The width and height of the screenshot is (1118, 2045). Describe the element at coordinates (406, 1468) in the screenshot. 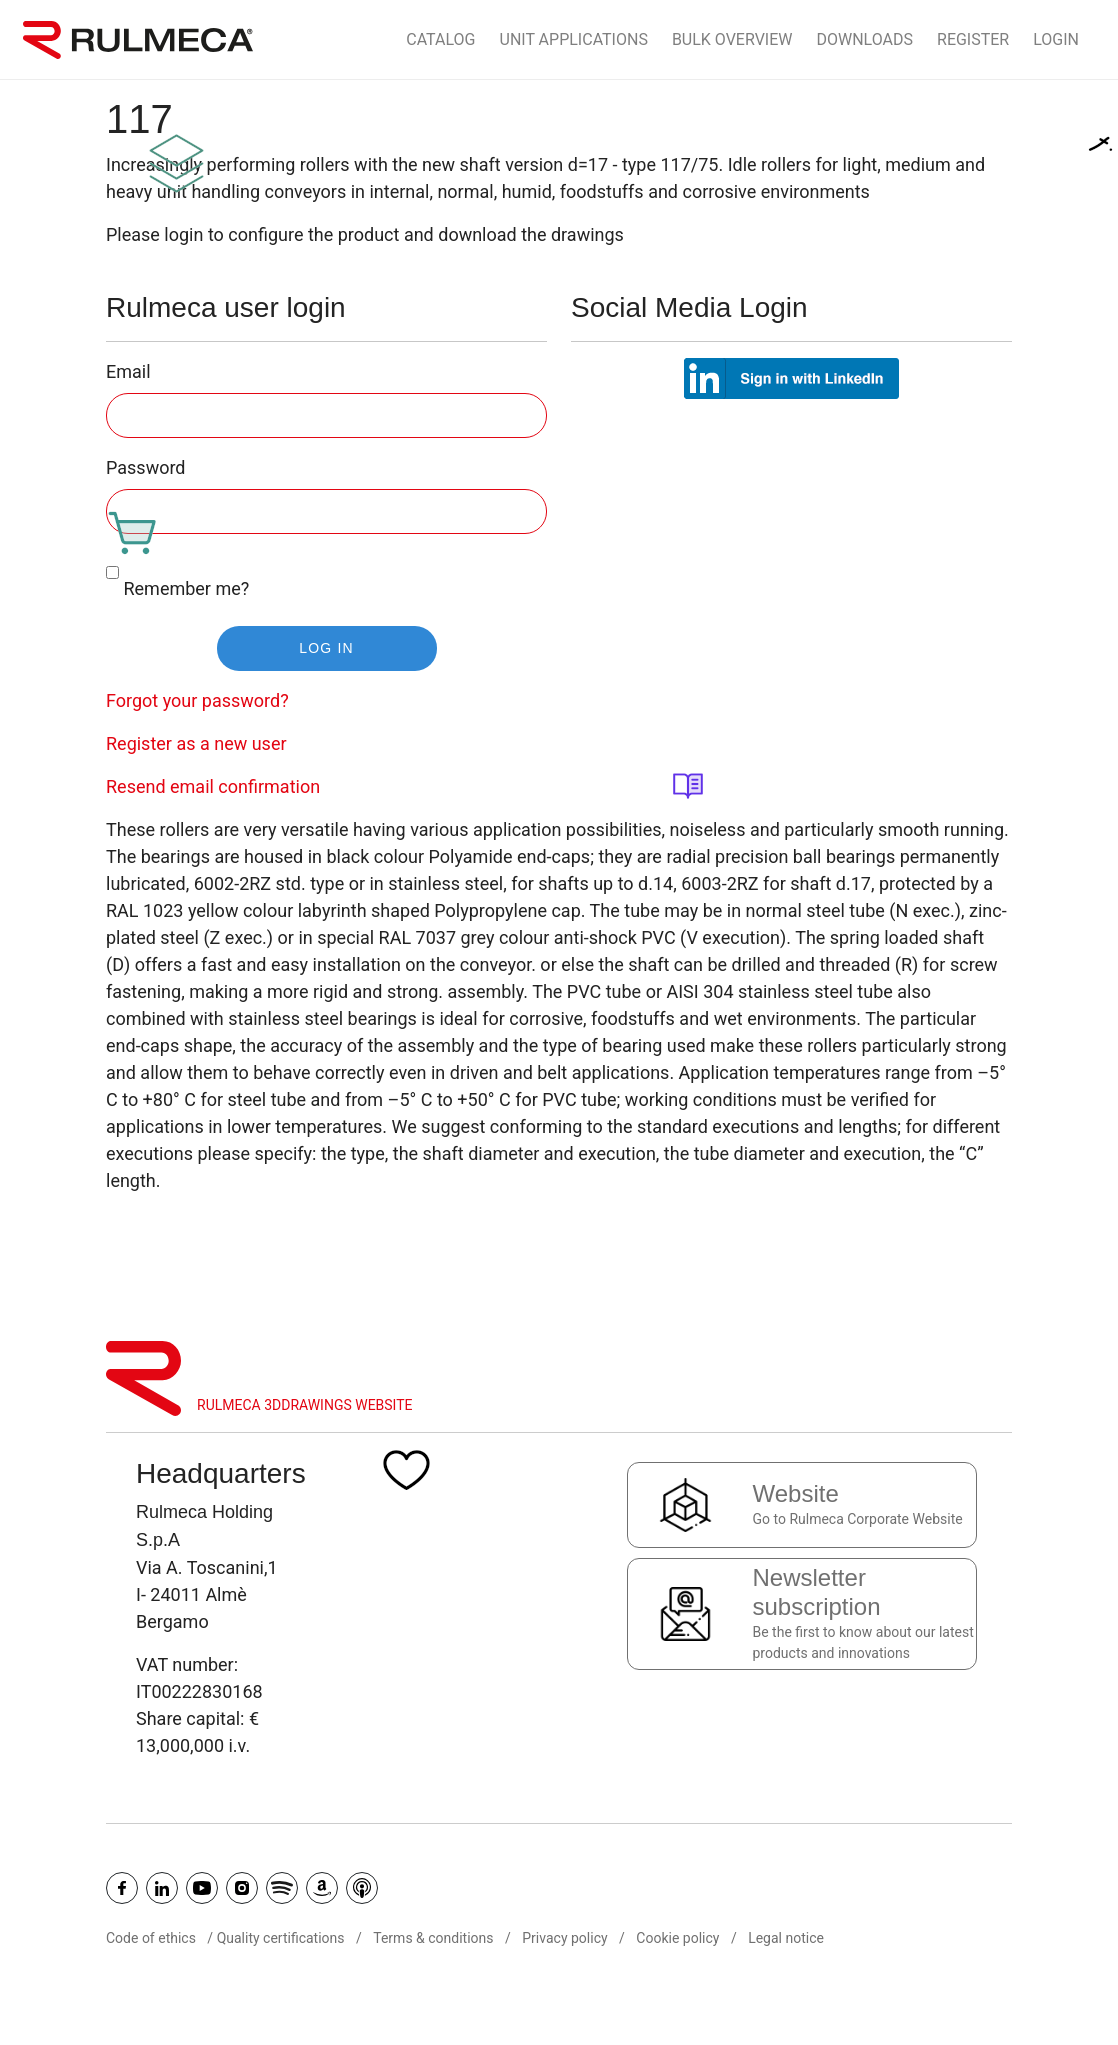

I see `add to favorites` at that location.